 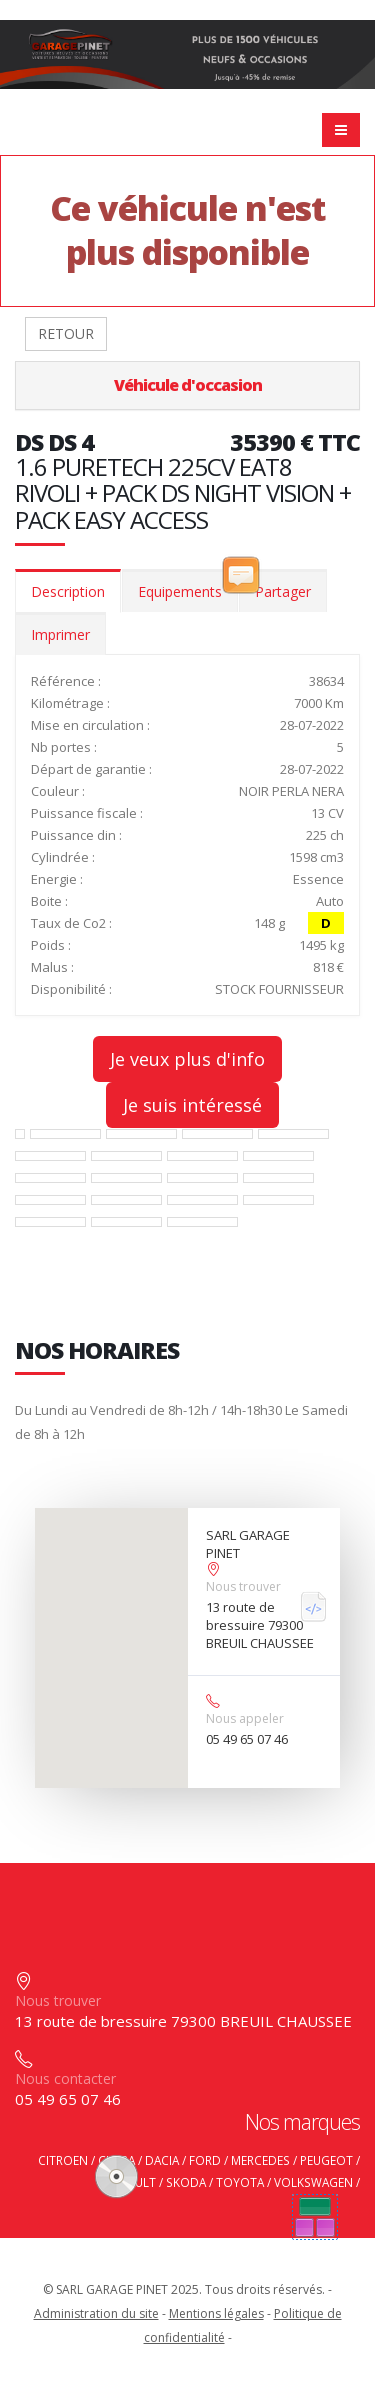 I want to click on an HTML or code file type indicator, so click(x=313, y=1606).